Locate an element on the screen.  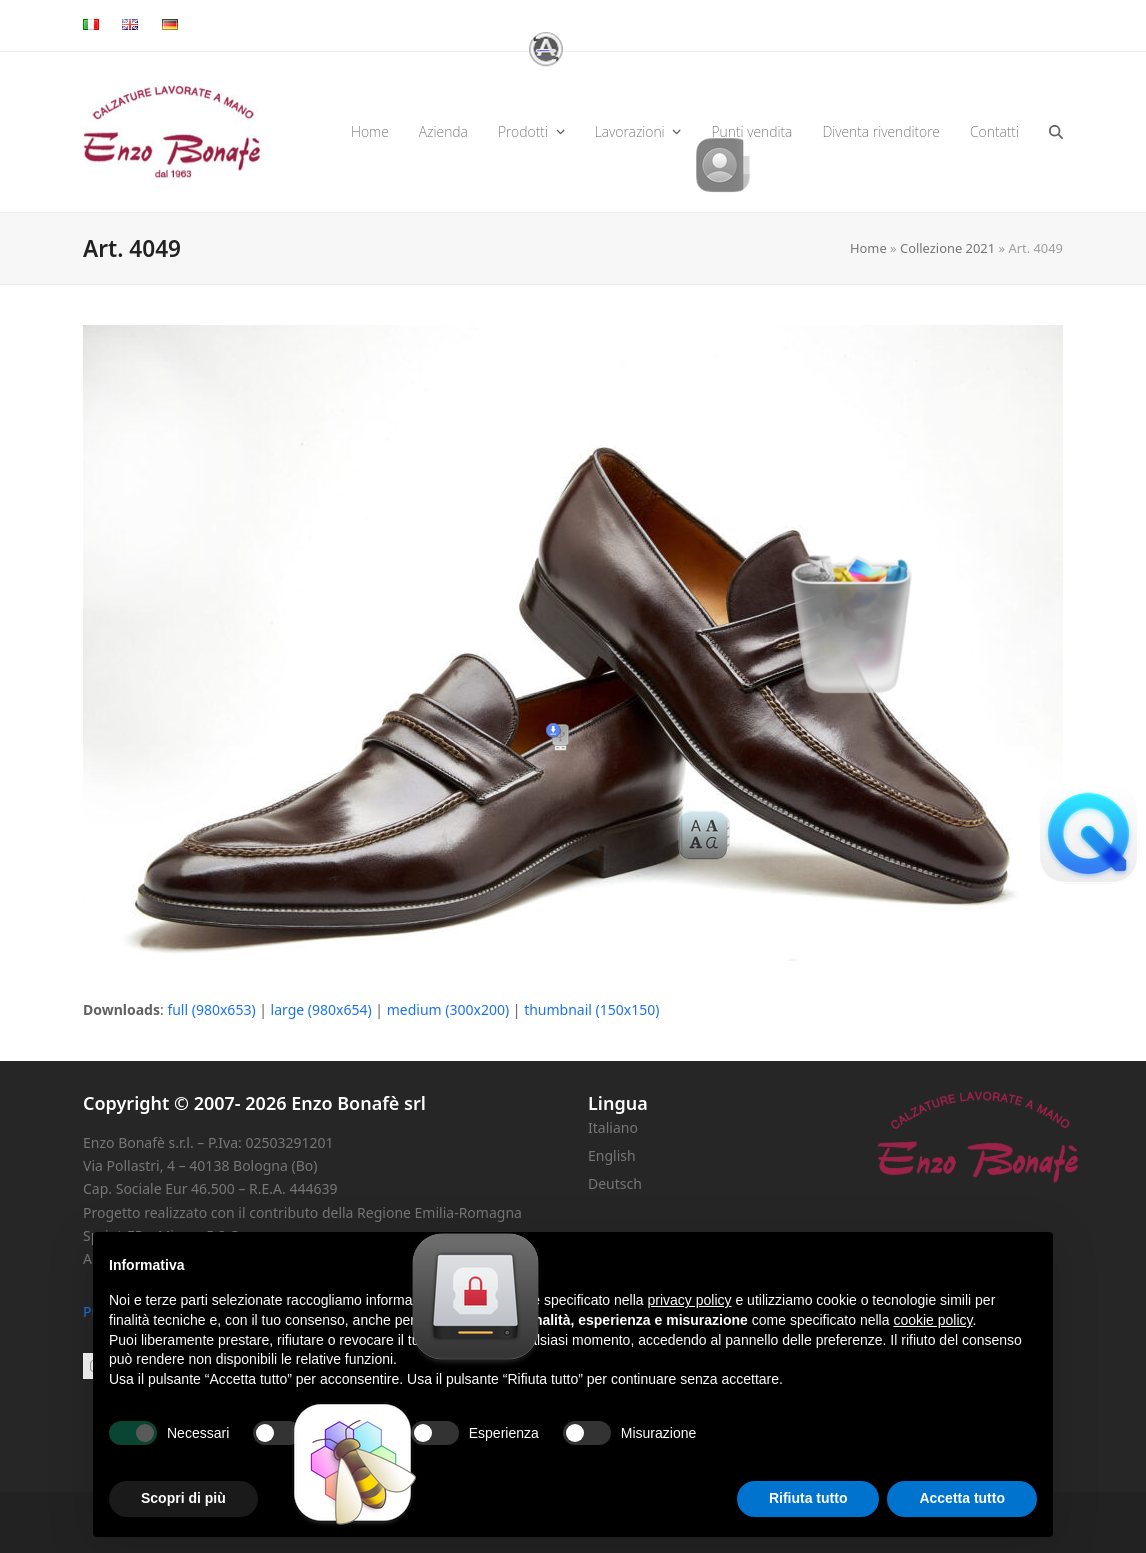
open contacts app is located at coordinates (723, 165).